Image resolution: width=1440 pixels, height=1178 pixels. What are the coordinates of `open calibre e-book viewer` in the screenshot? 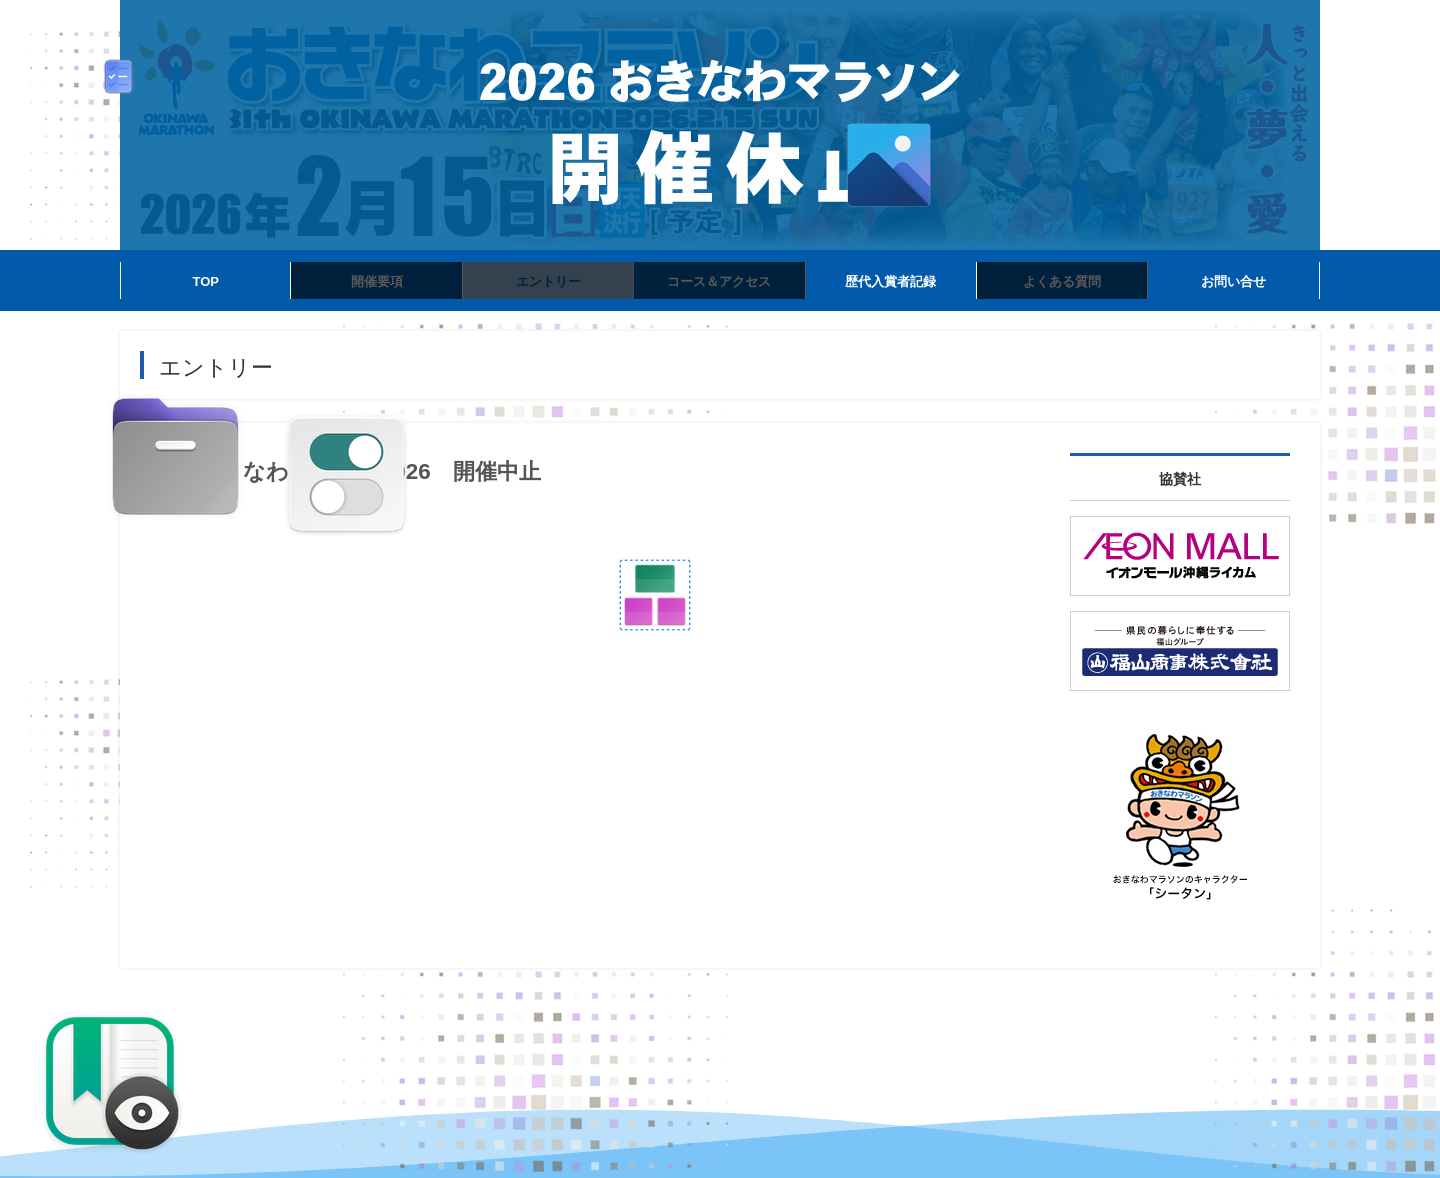 It's located at (110, 1081).